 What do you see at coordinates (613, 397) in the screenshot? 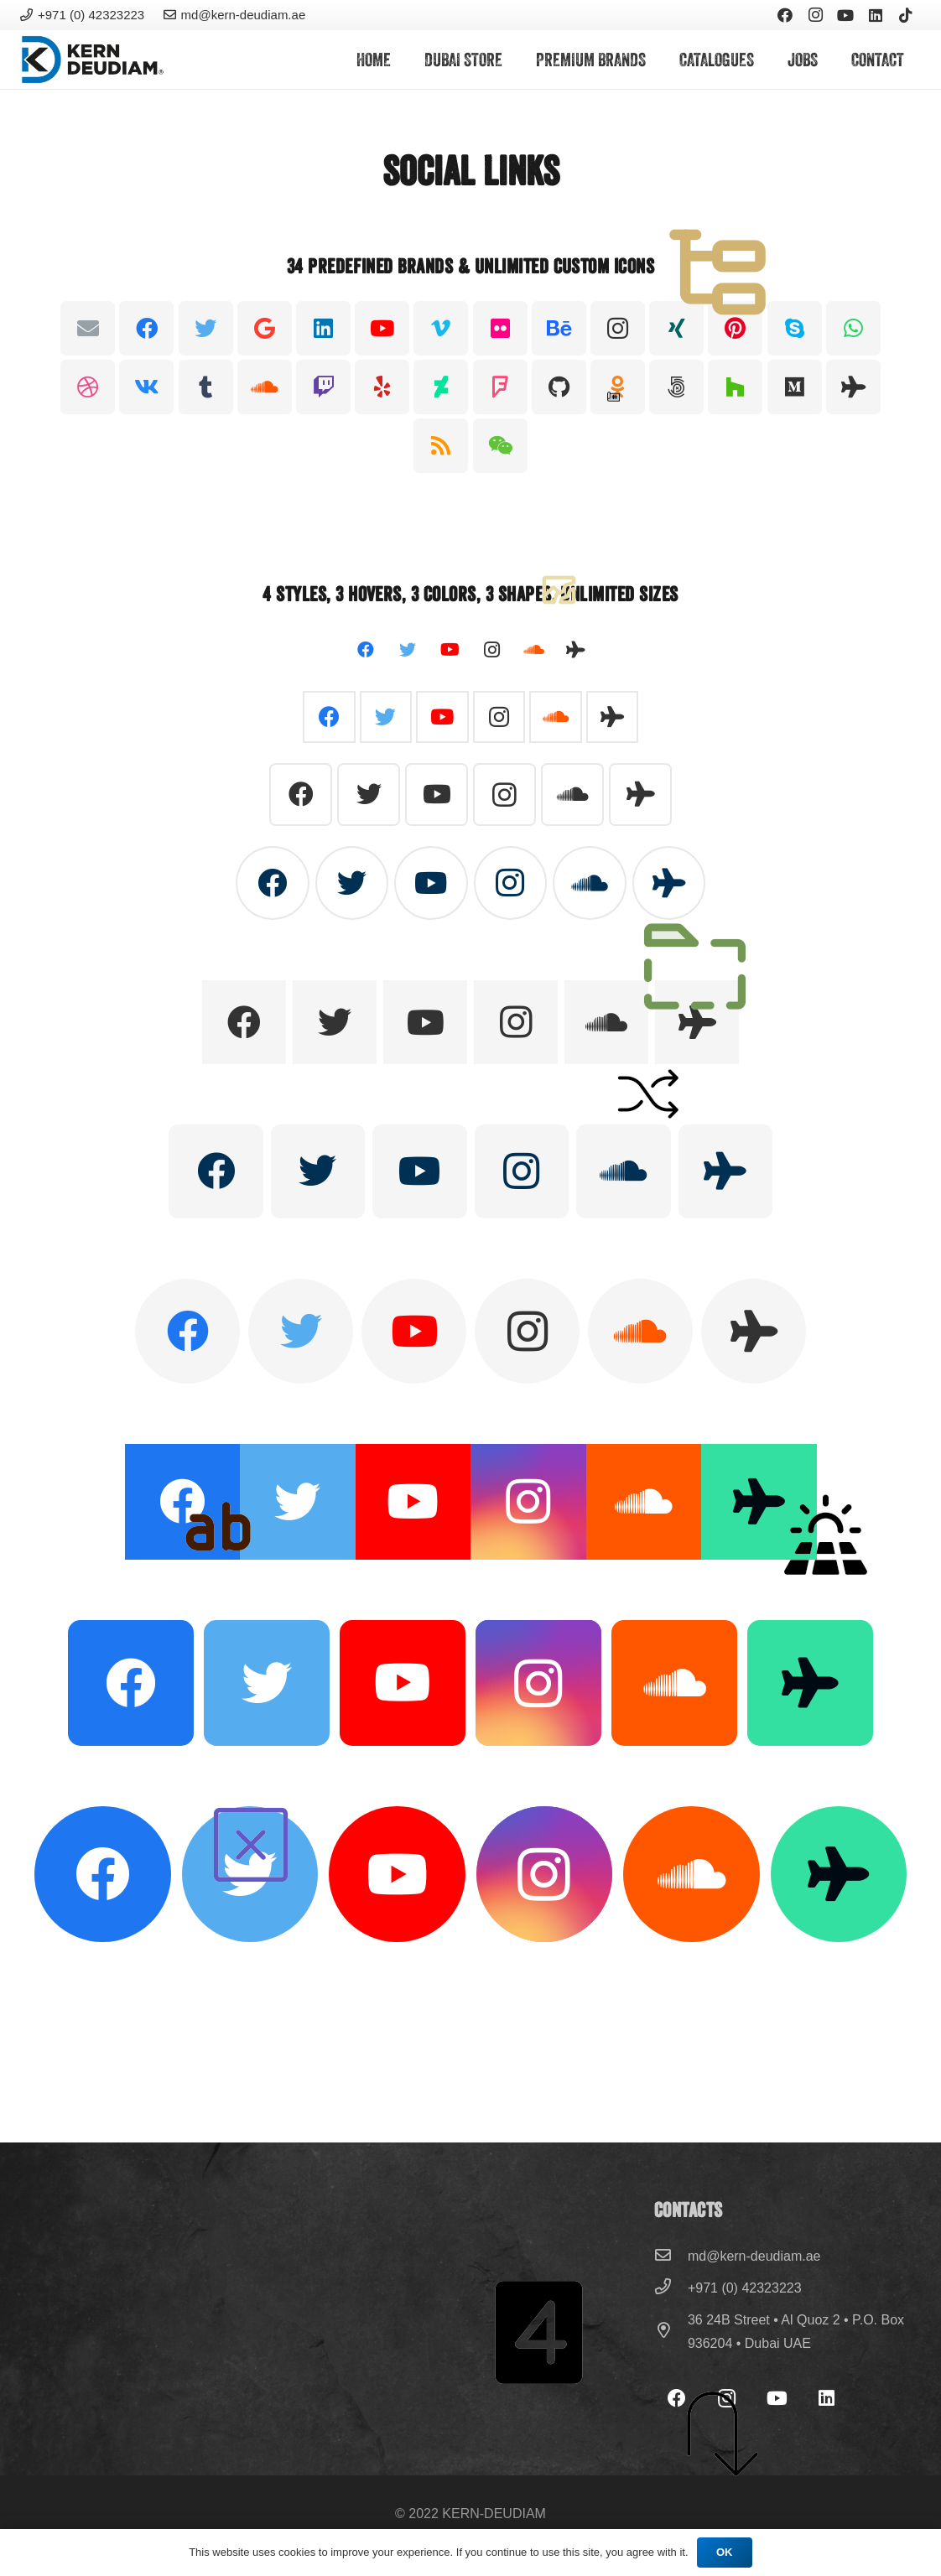
I see `view project blueprints or technical plans` at bounding box center [613, 397].